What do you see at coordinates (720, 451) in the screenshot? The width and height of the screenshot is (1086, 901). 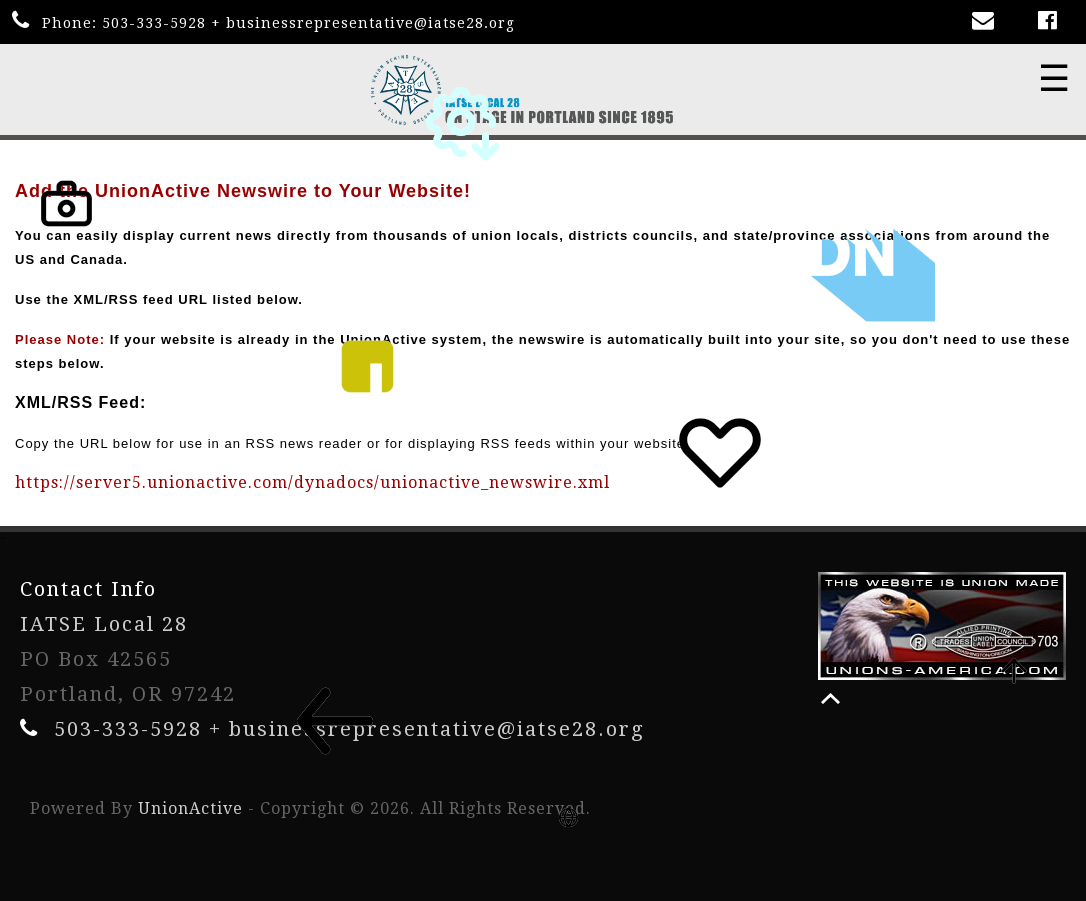 I see `add to favorites` at bounding box center [720, 451].